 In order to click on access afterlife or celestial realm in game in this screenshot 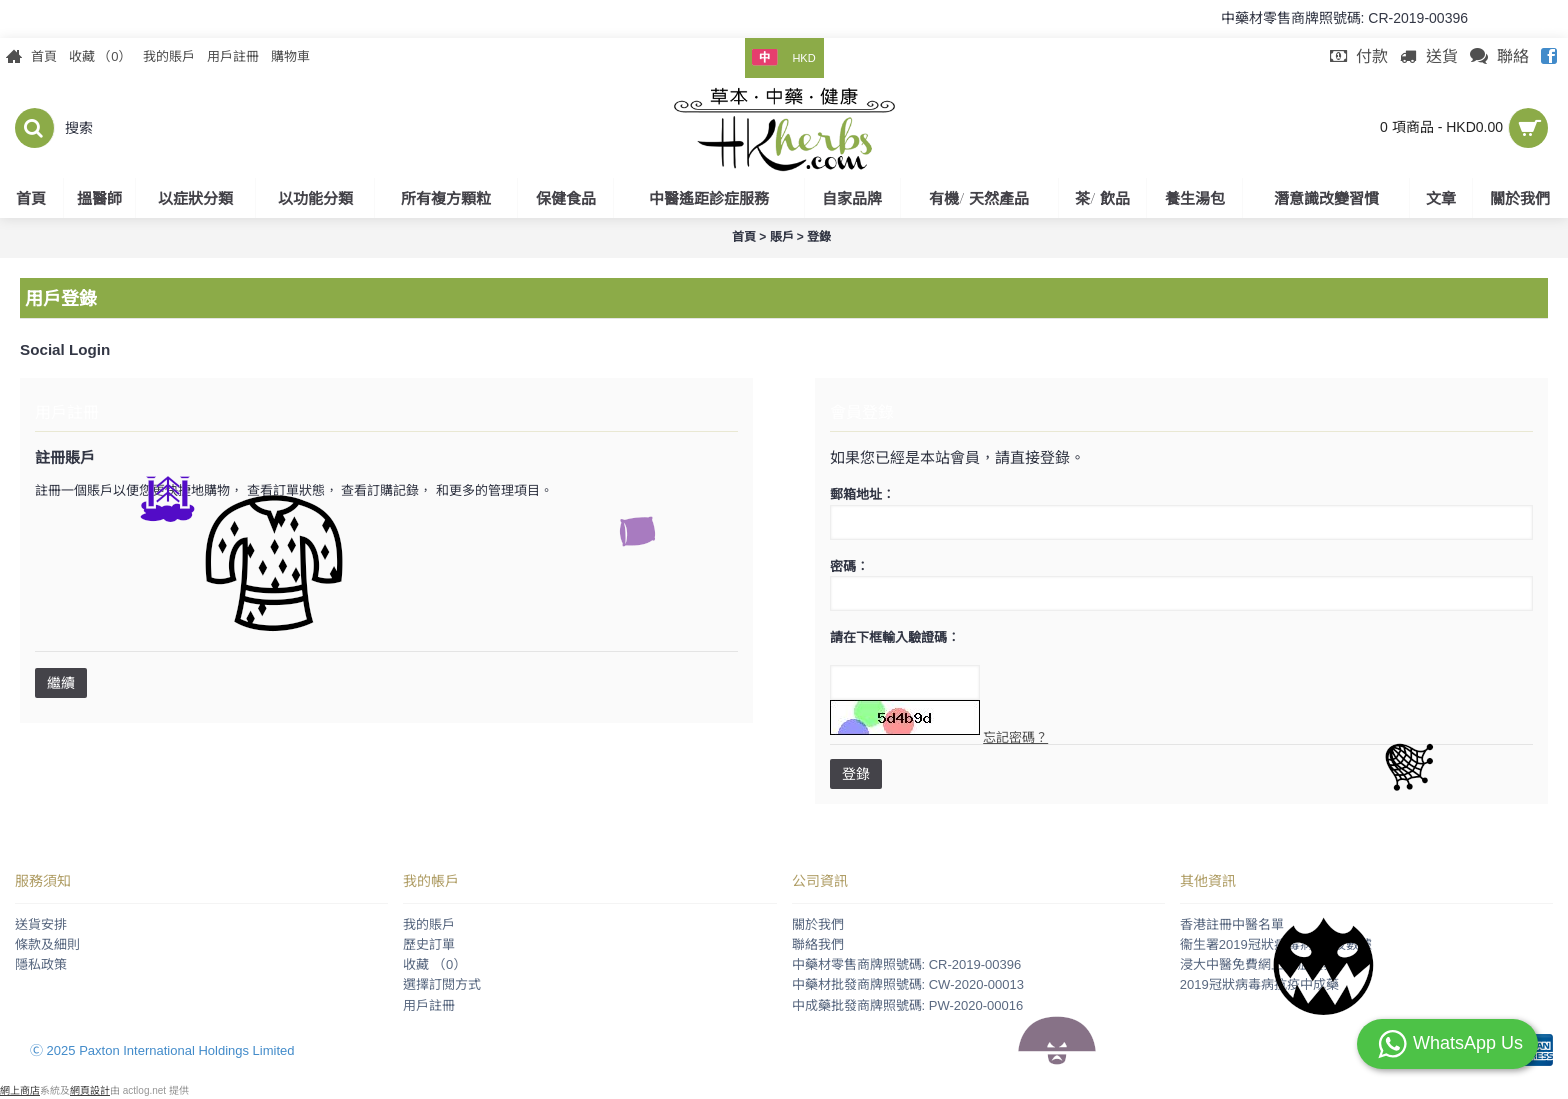, I will do `click(168, 499)`.